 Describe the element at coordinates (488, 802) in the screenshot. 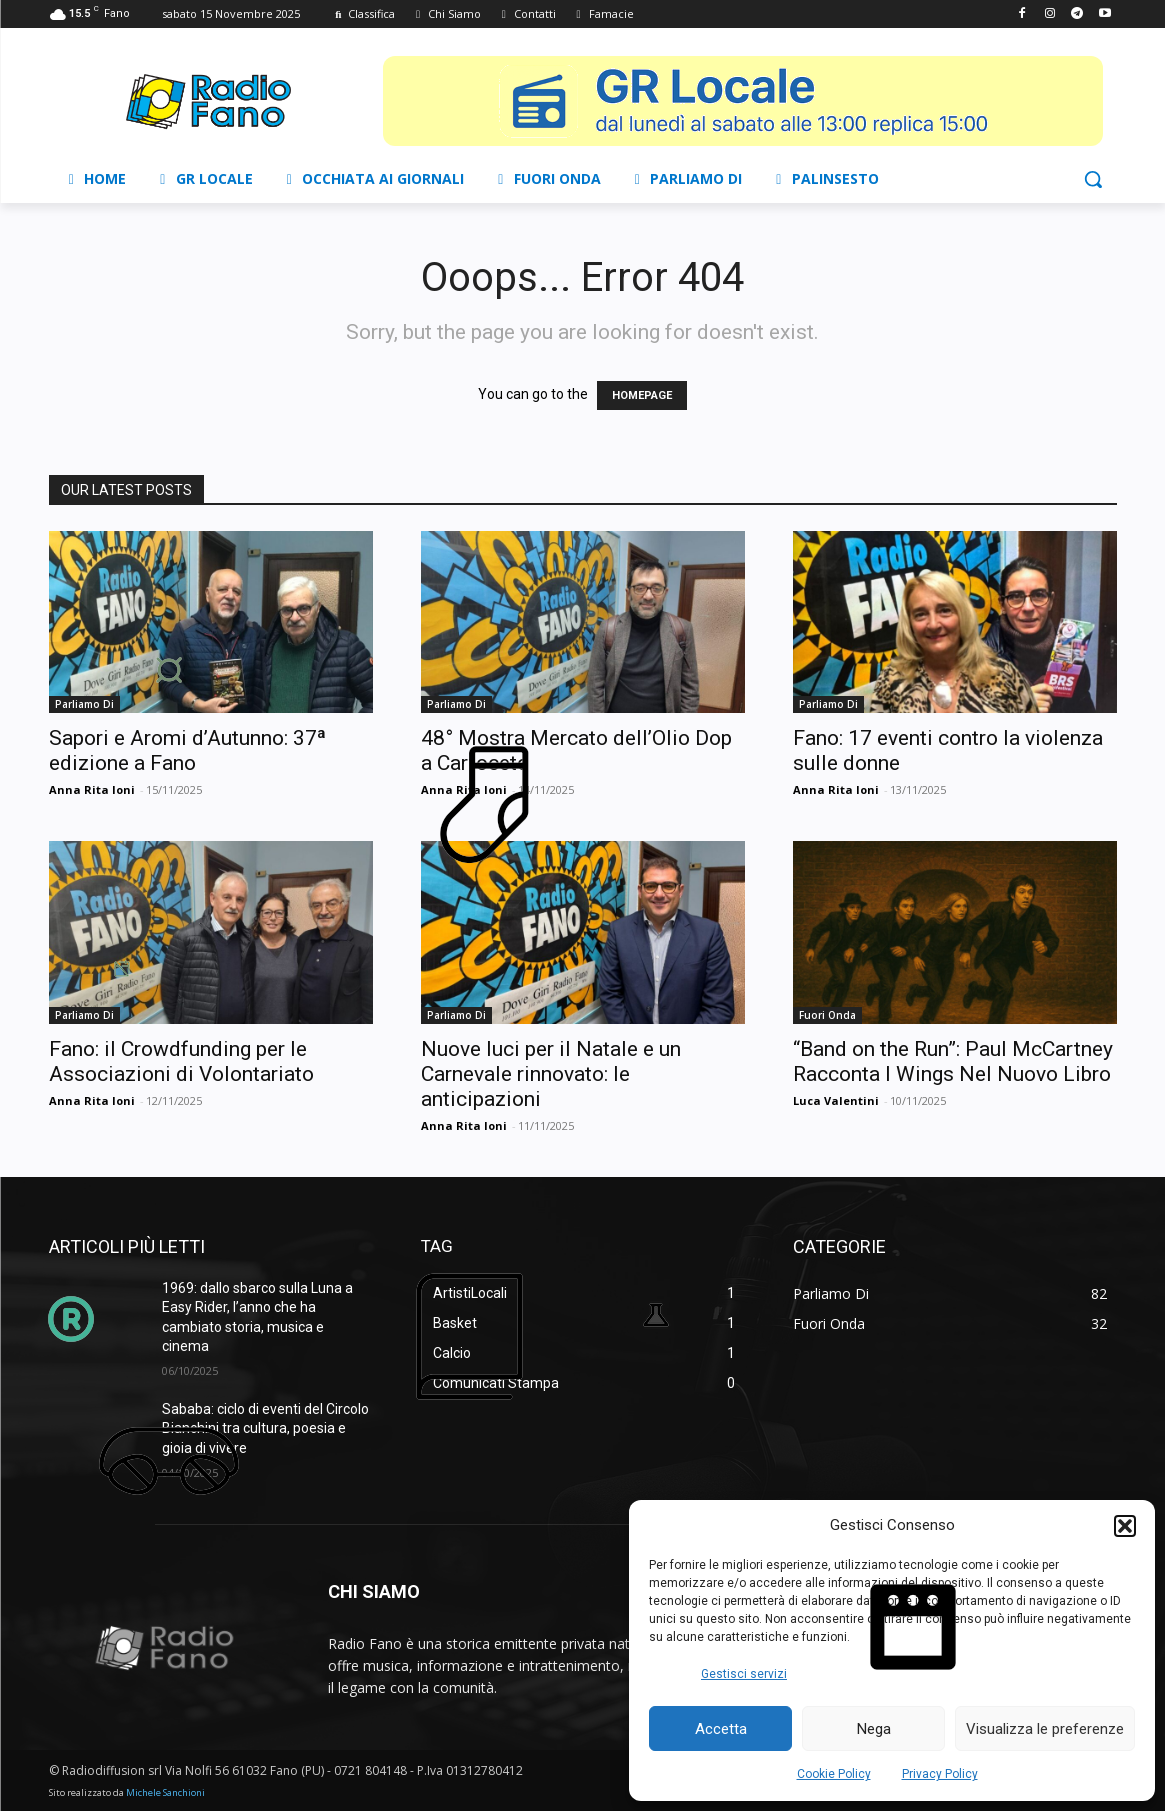

I see `browse clothing or apparel items` at that location.